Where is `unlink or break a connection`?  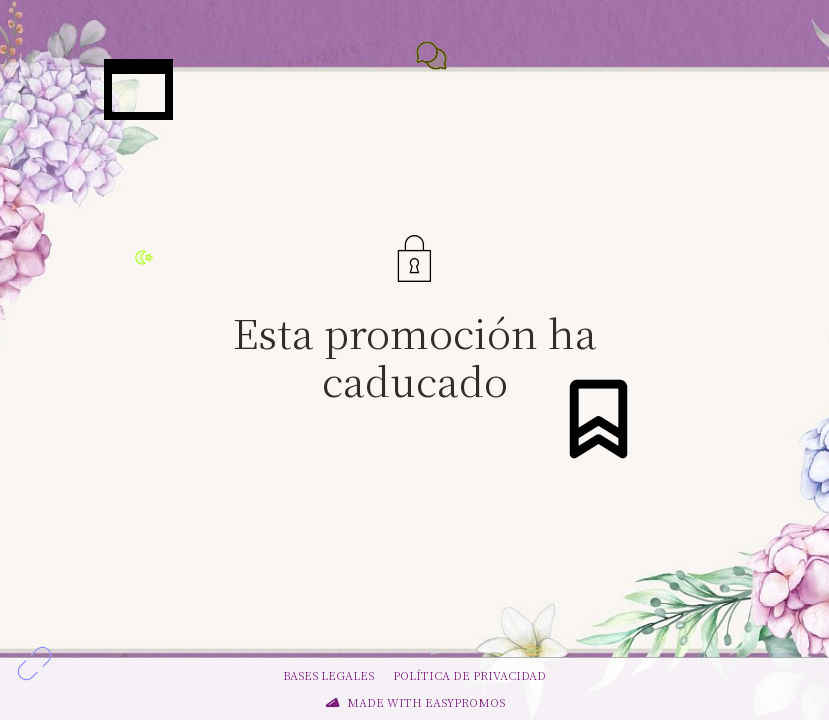 unlink or break a connection is located at coordinates (34, 663).